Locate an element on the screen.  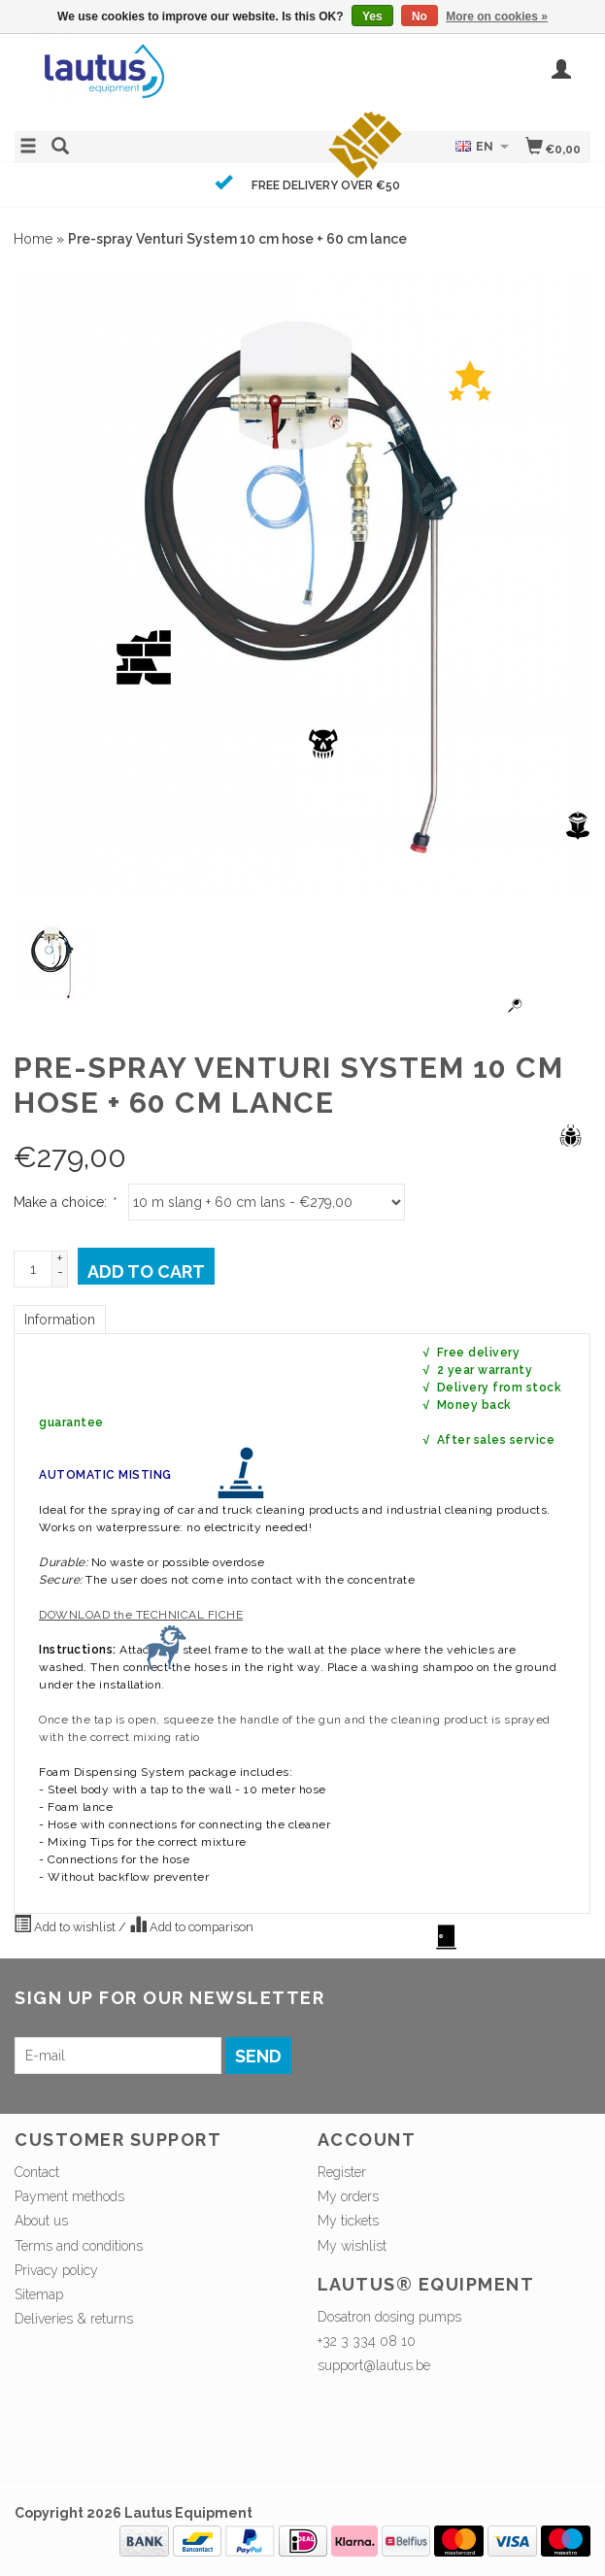
indicates structural damage or destruction in gameplay is located at coordinates (144, 657).